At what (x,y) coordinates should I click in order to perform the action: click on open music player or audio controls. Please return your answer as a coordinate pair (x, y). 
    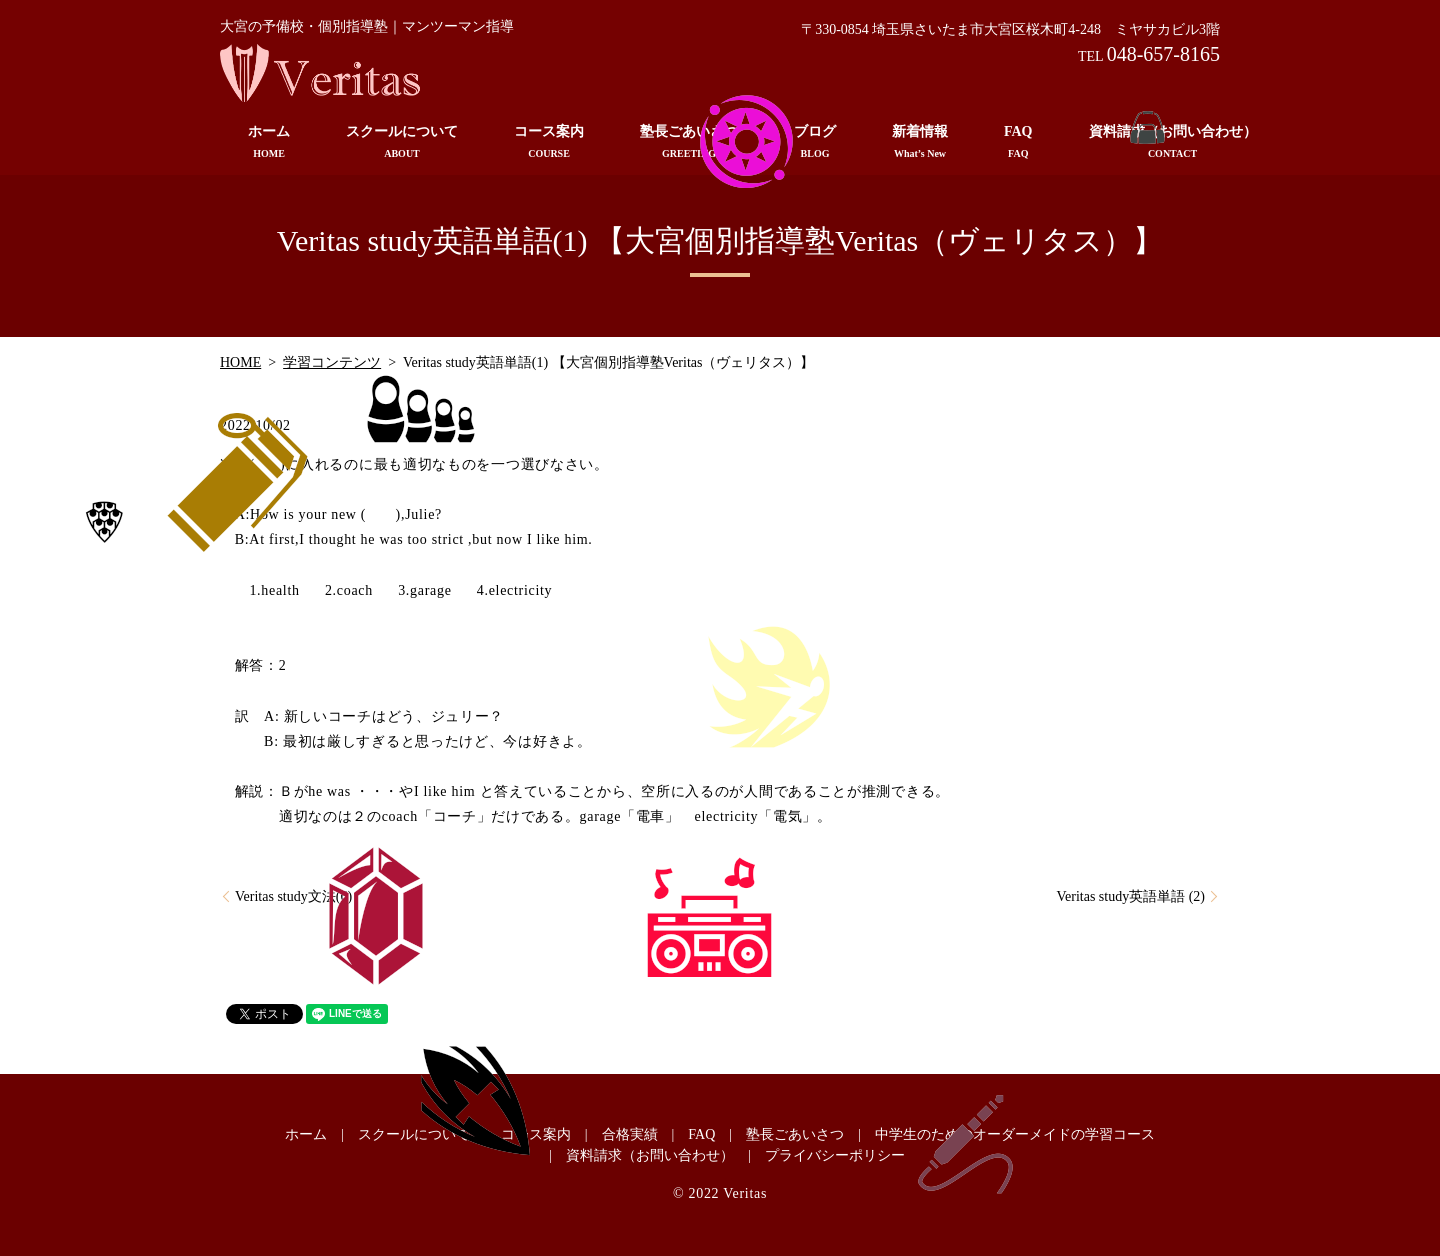
    Looking at the image, I should click on (709, 919).